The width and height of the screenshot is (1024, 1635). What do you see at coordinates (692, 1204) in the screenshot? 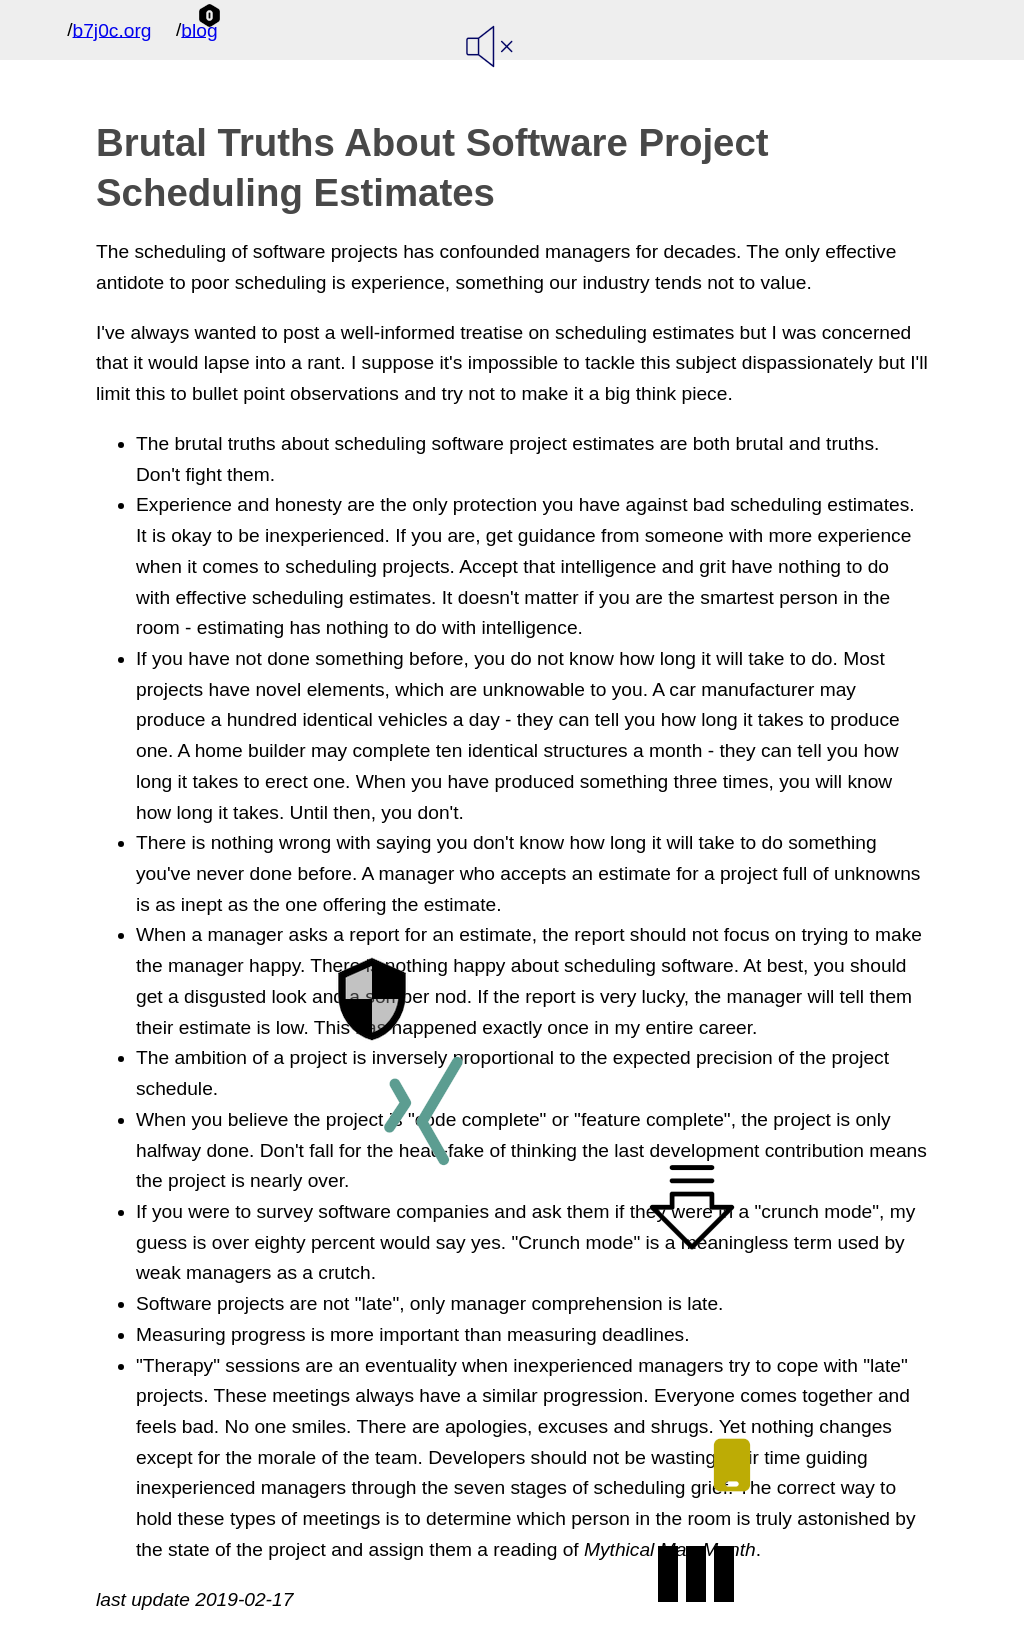
I see `download file or content` at bounding box center [692, 1204].